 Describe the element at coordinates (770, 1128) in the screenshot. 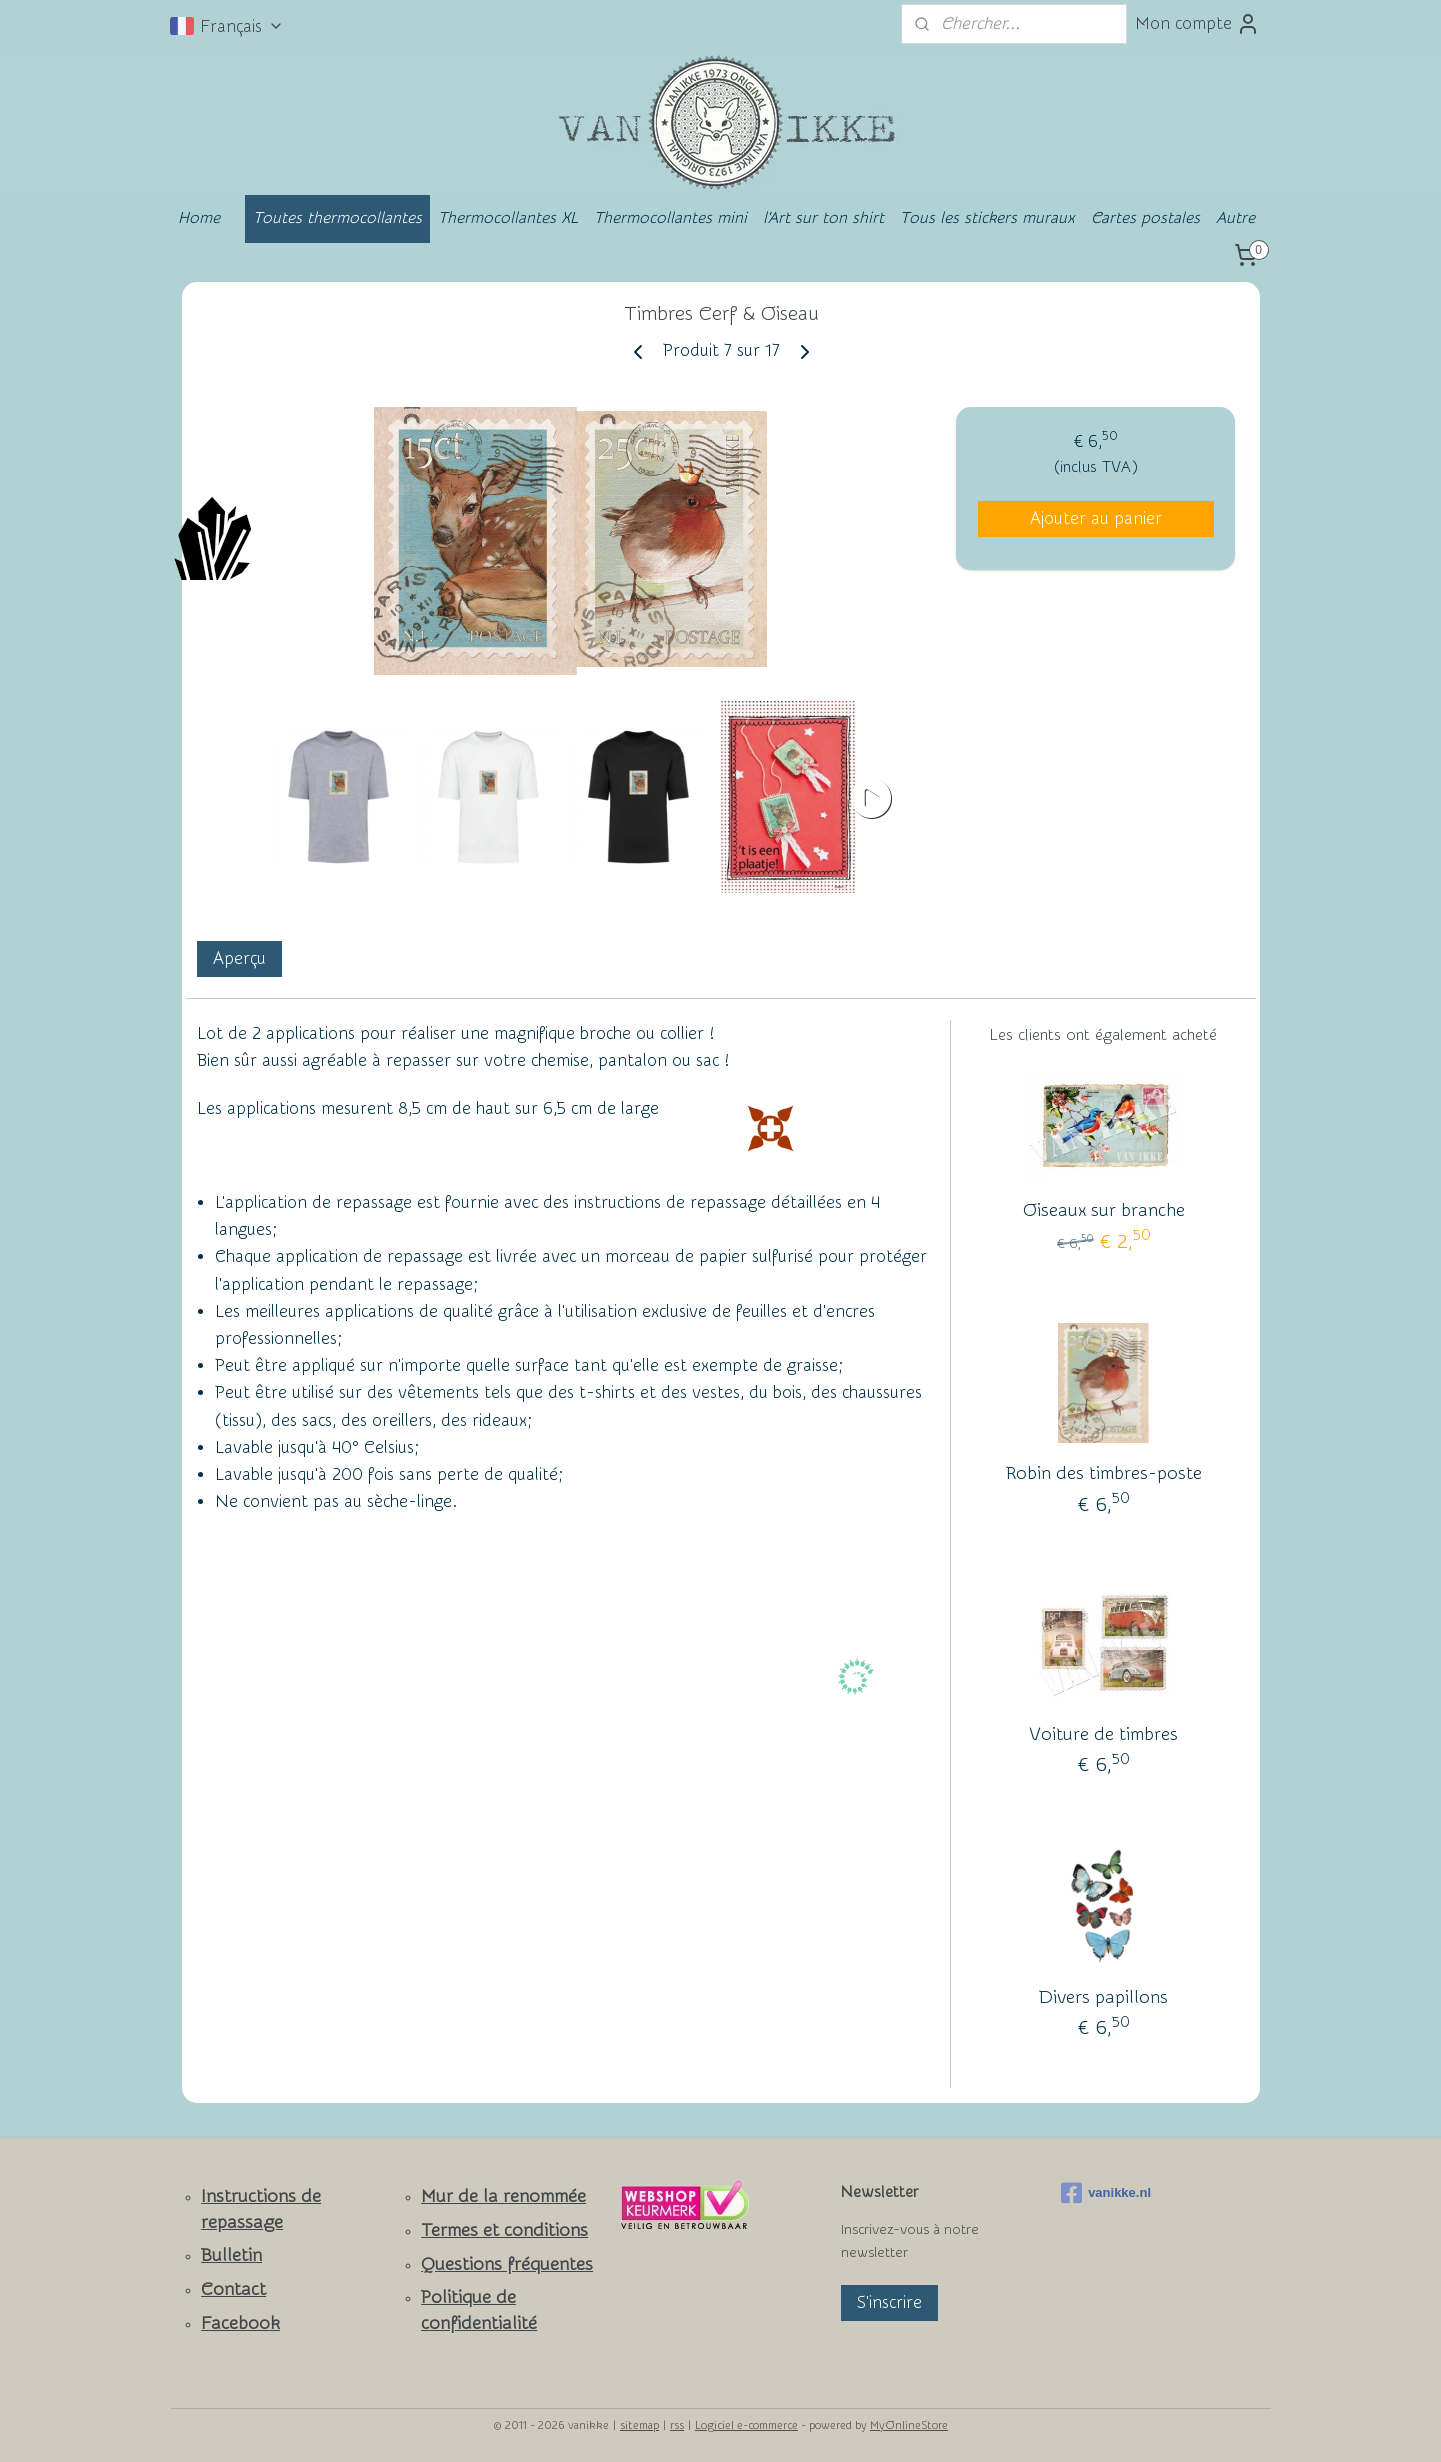

I see `indicates level four or advanced tier achievement` at that location.